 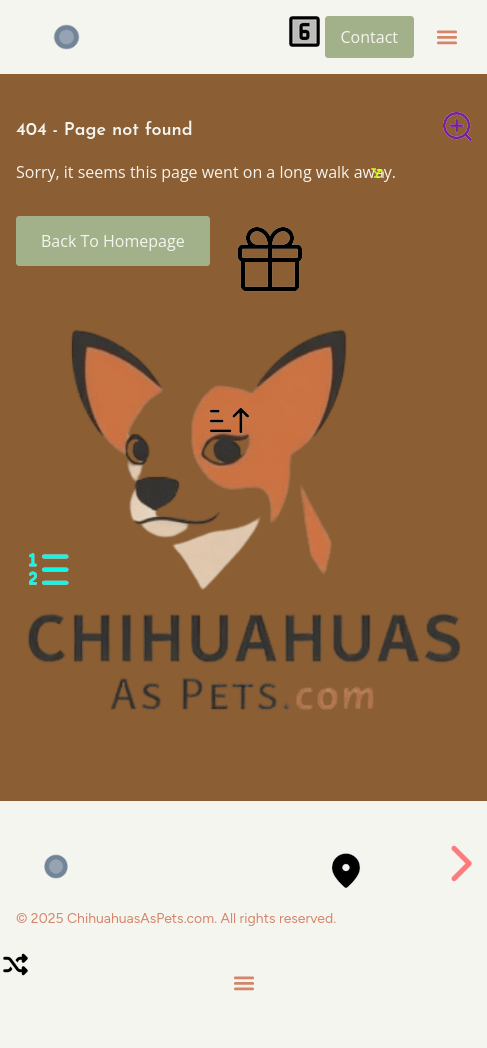 I want to click on create a numbered list, so click(x=50, y=569).